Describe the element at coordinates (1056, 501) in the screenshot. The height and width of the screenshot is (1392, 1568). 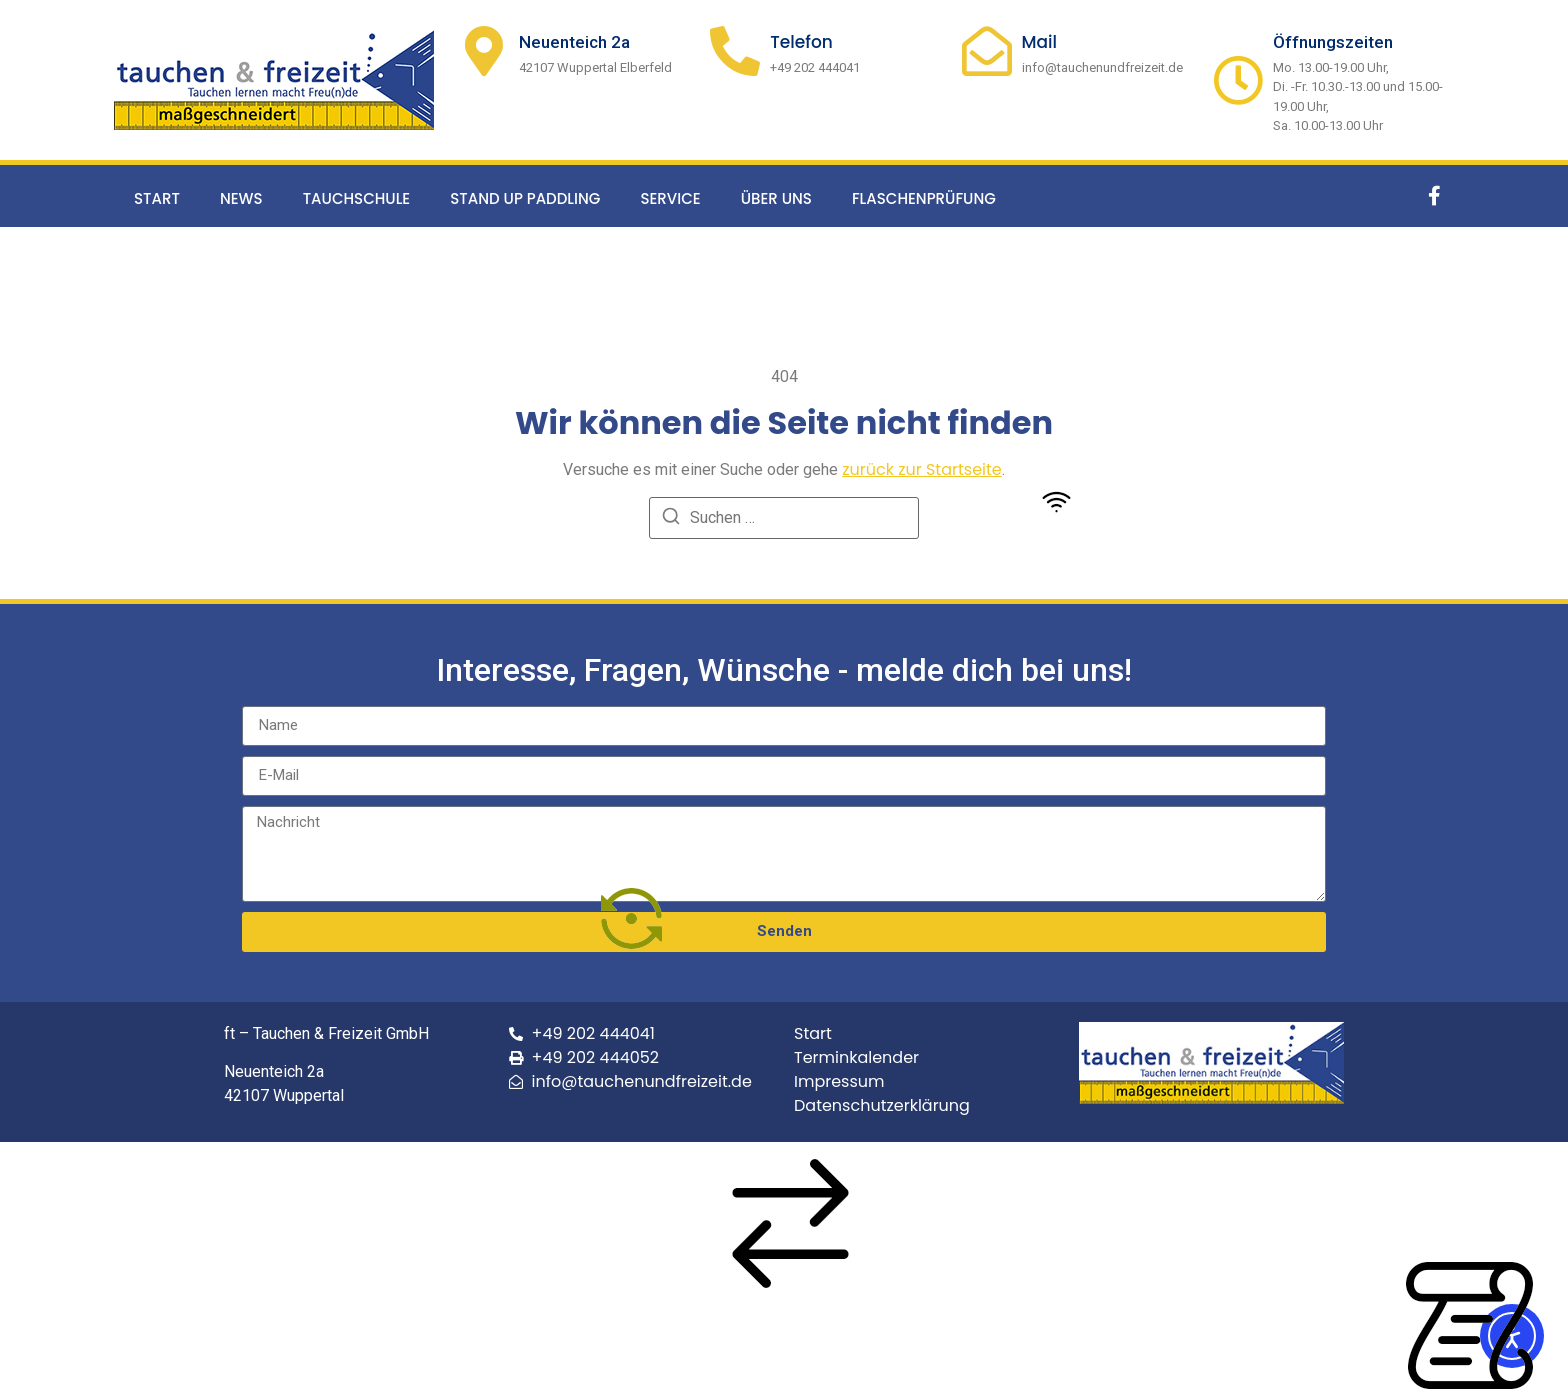
I see `view wireless network connection status` at that location.